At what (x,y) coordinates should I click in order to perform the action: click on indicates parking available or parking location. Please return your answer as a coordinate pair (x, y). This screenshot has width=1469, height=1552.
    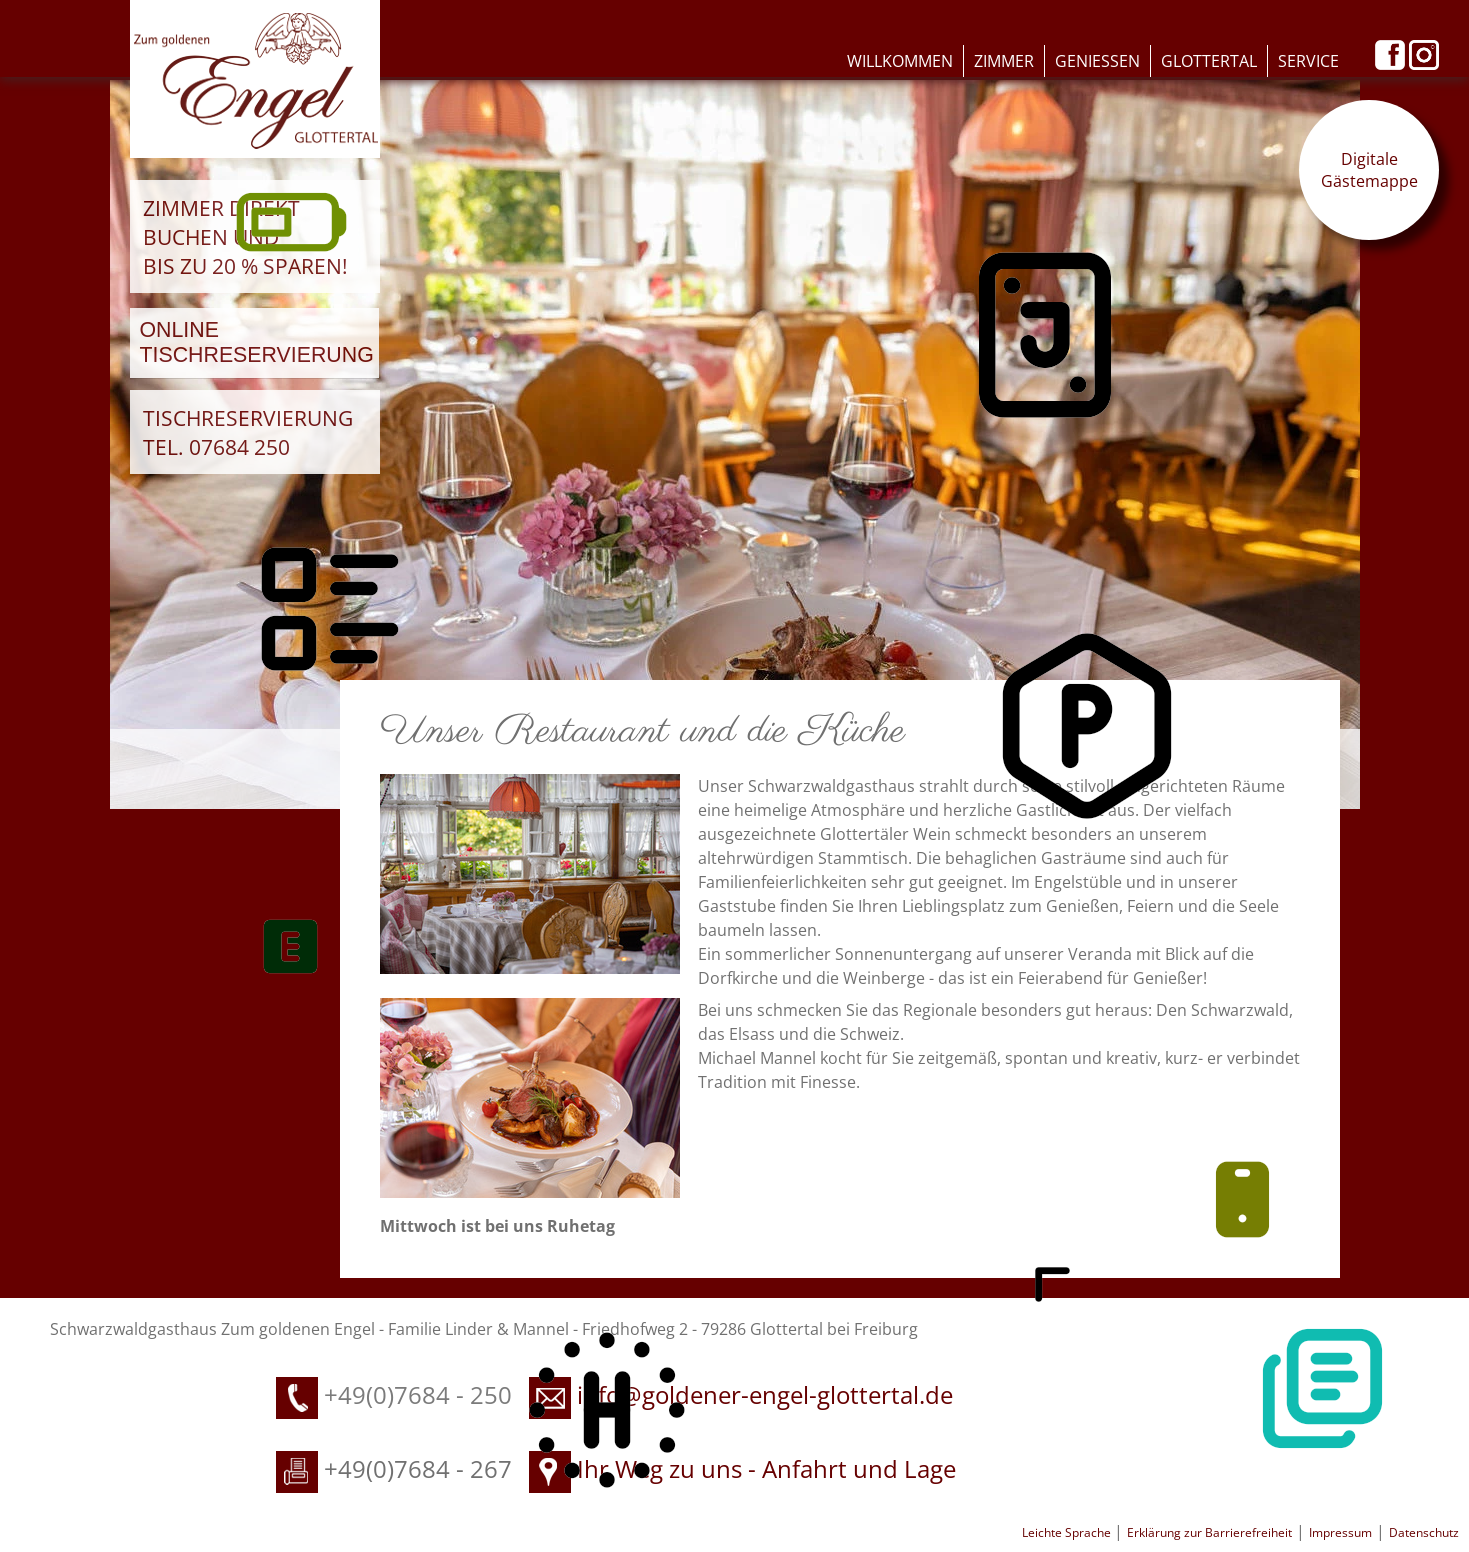
    Looking at the image, I should click on (1087, 726).